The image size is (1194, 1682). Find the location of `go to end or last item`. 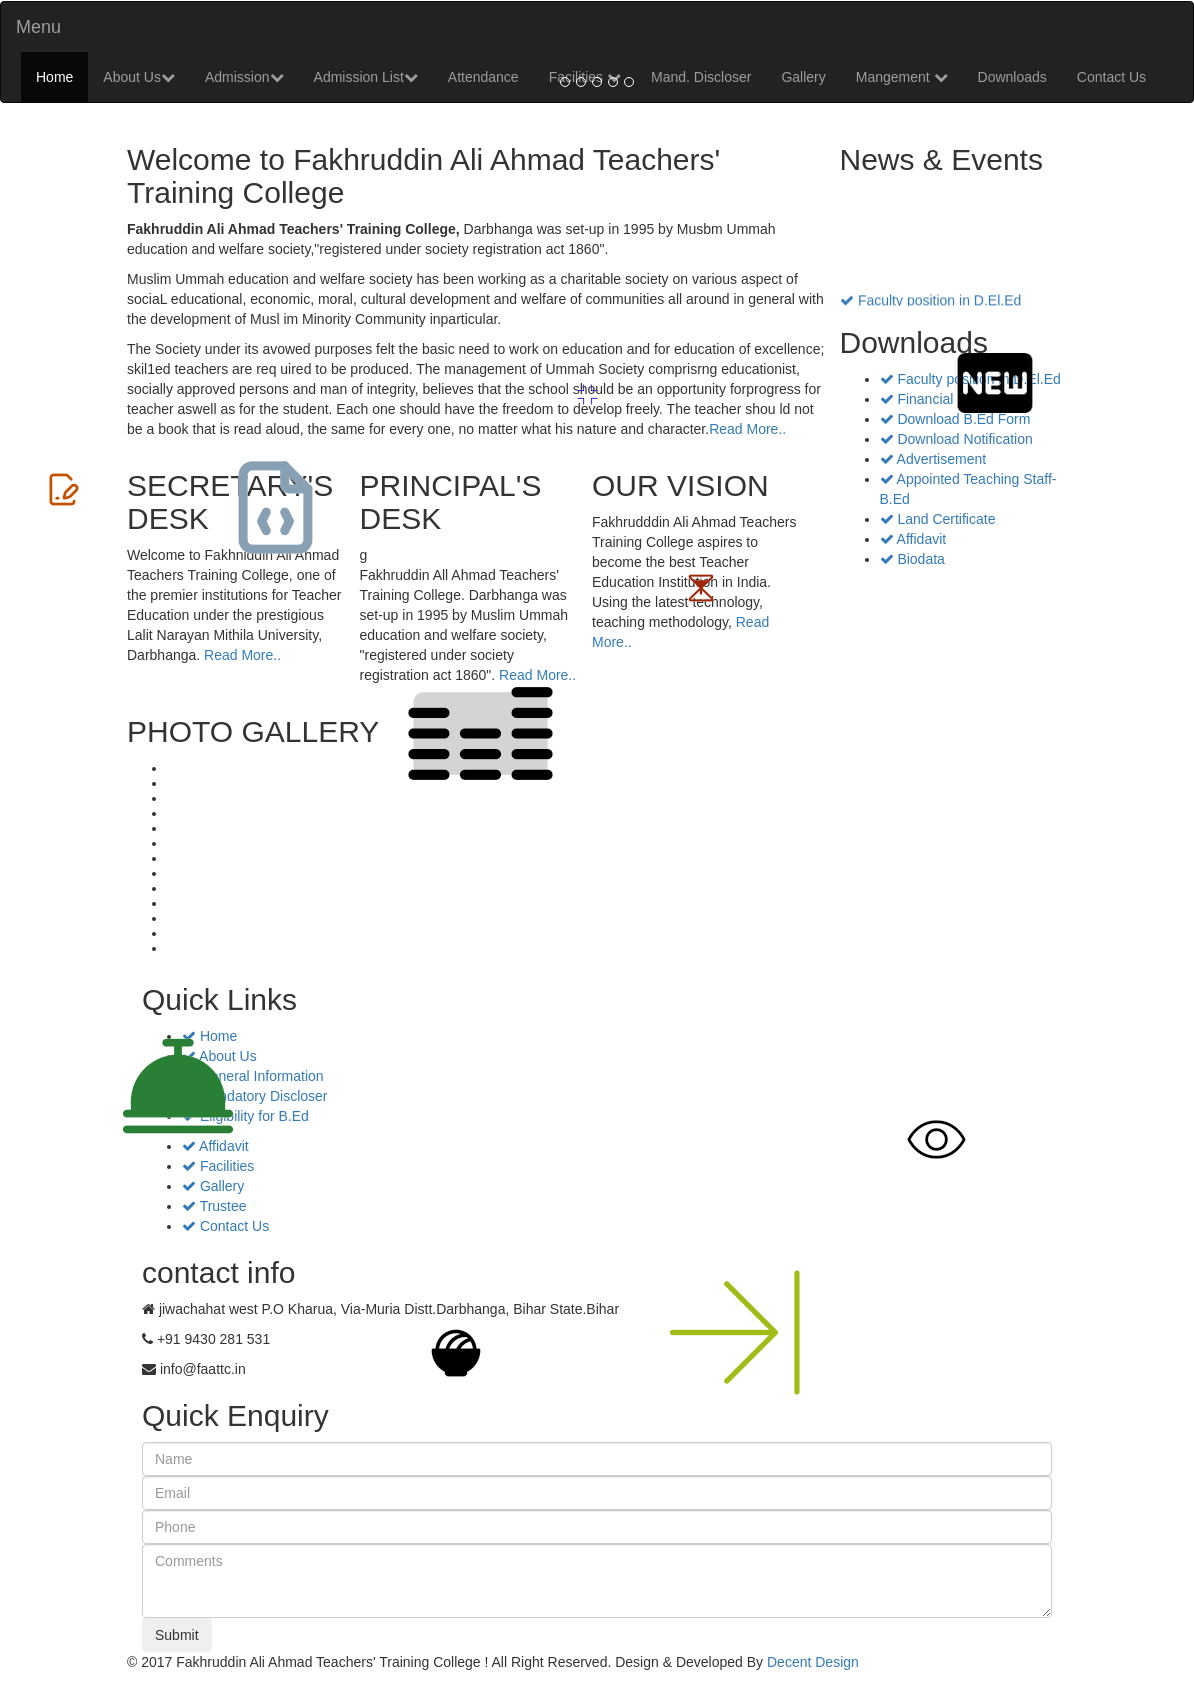

go to end or last item is located at coordinates (737, 1332).